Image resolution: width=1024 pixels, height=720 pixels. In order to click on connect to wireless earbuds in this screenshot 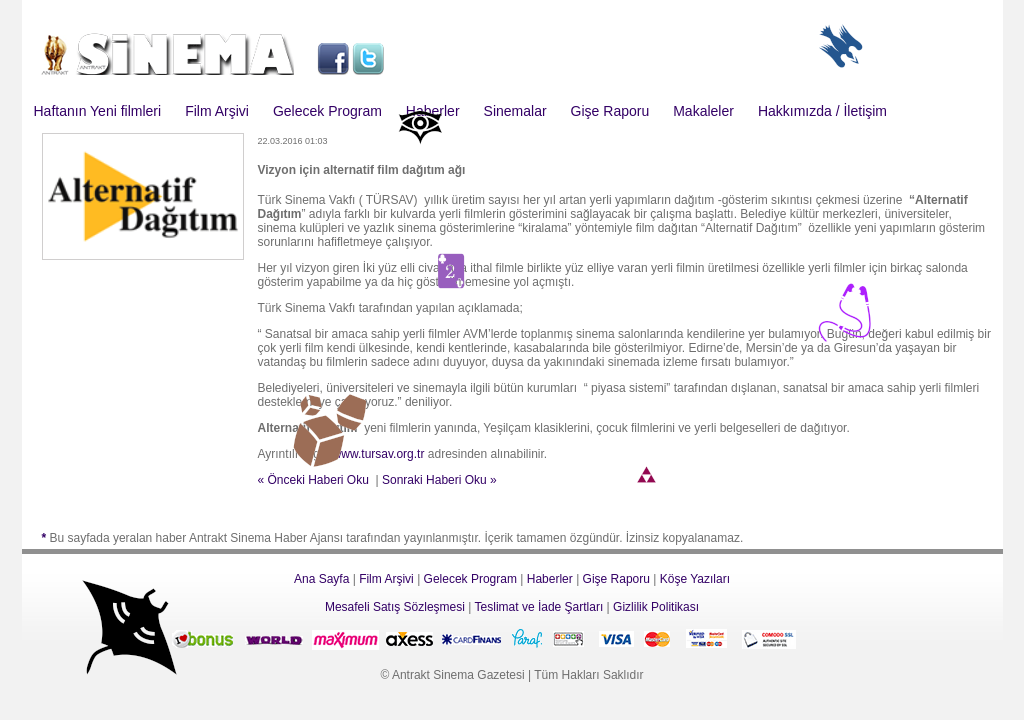, I will do `click(845, 312)`.